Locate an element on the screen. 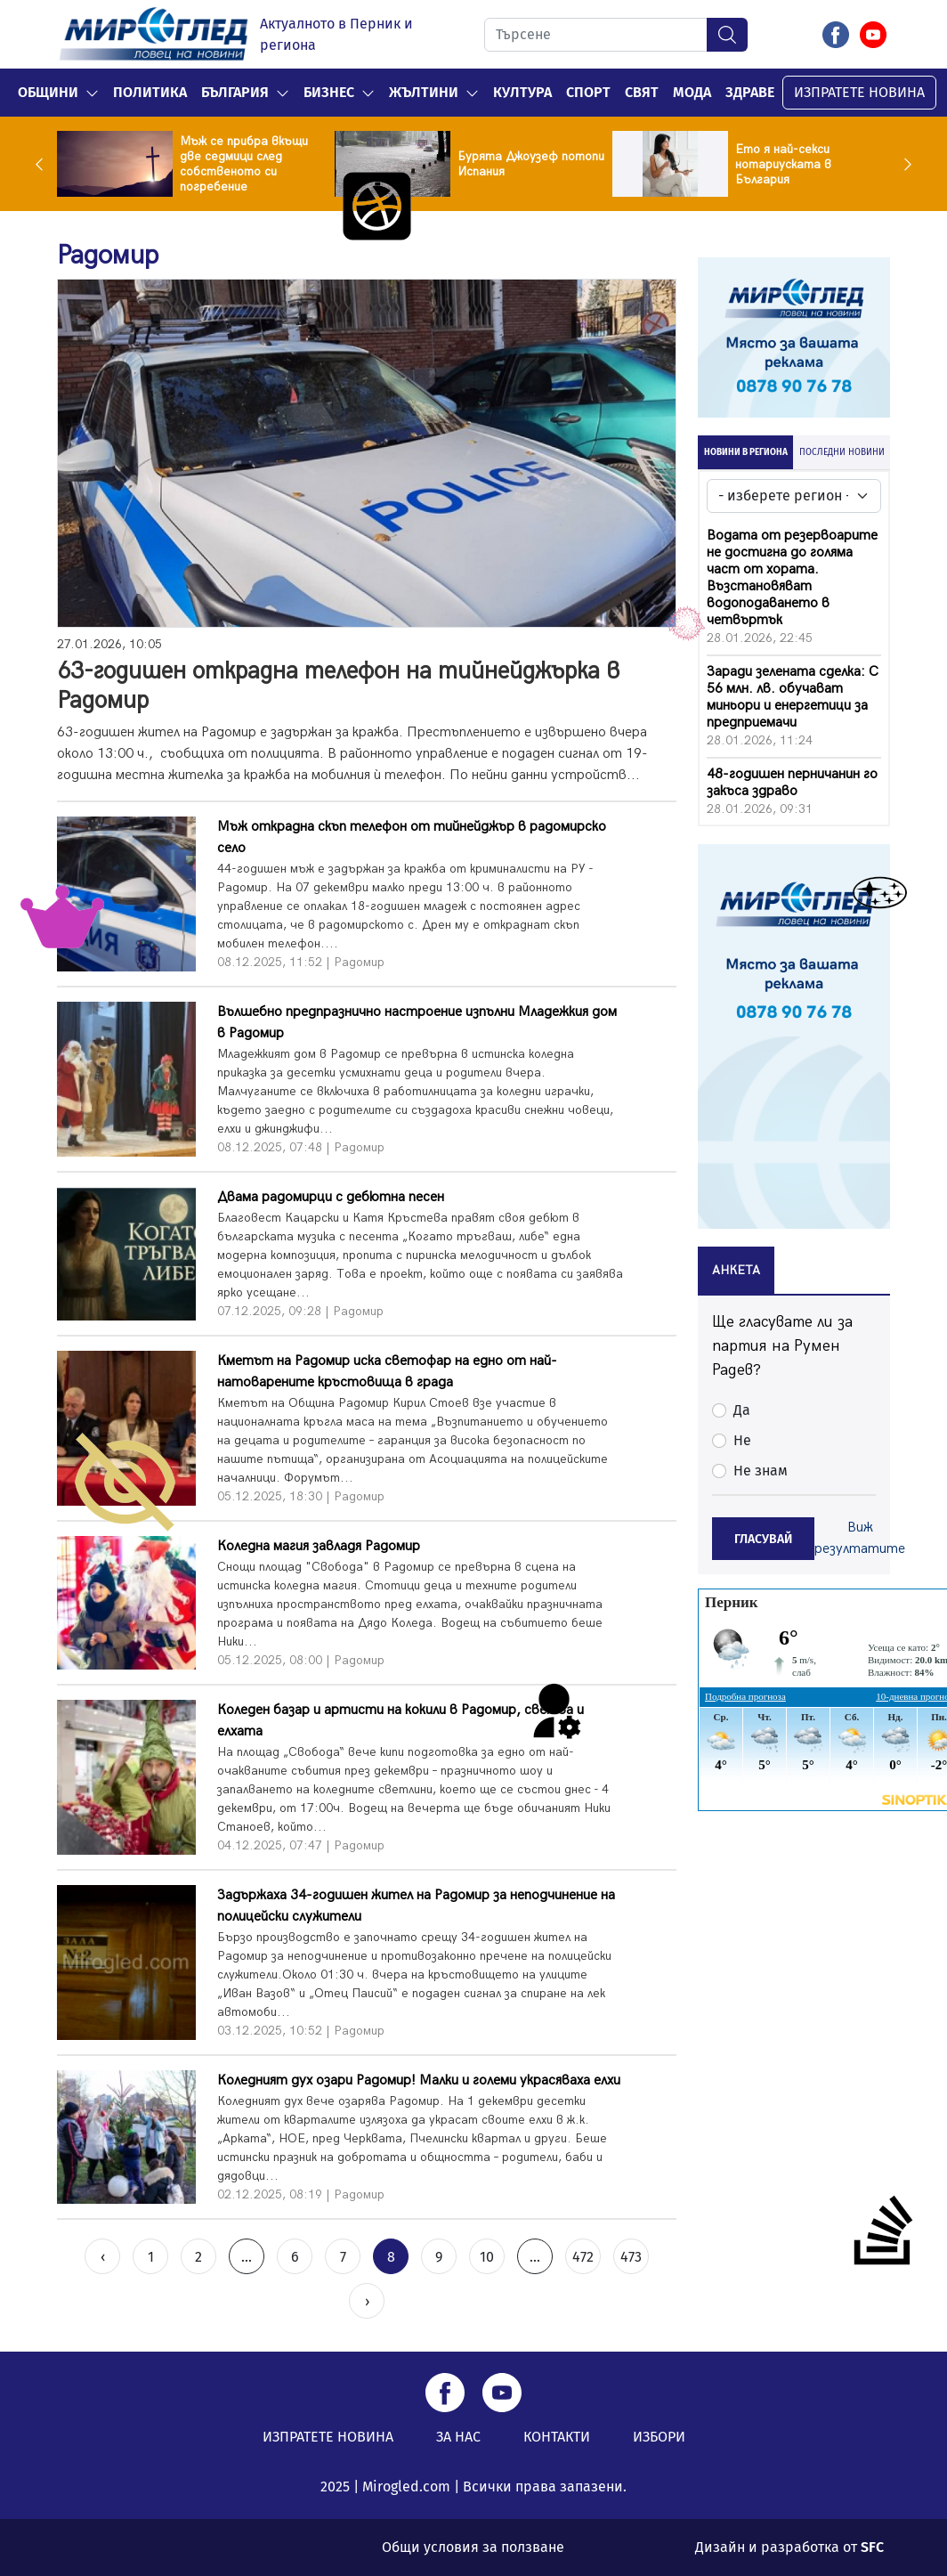  web awesome brand logo is located at coordinates (62, 919).